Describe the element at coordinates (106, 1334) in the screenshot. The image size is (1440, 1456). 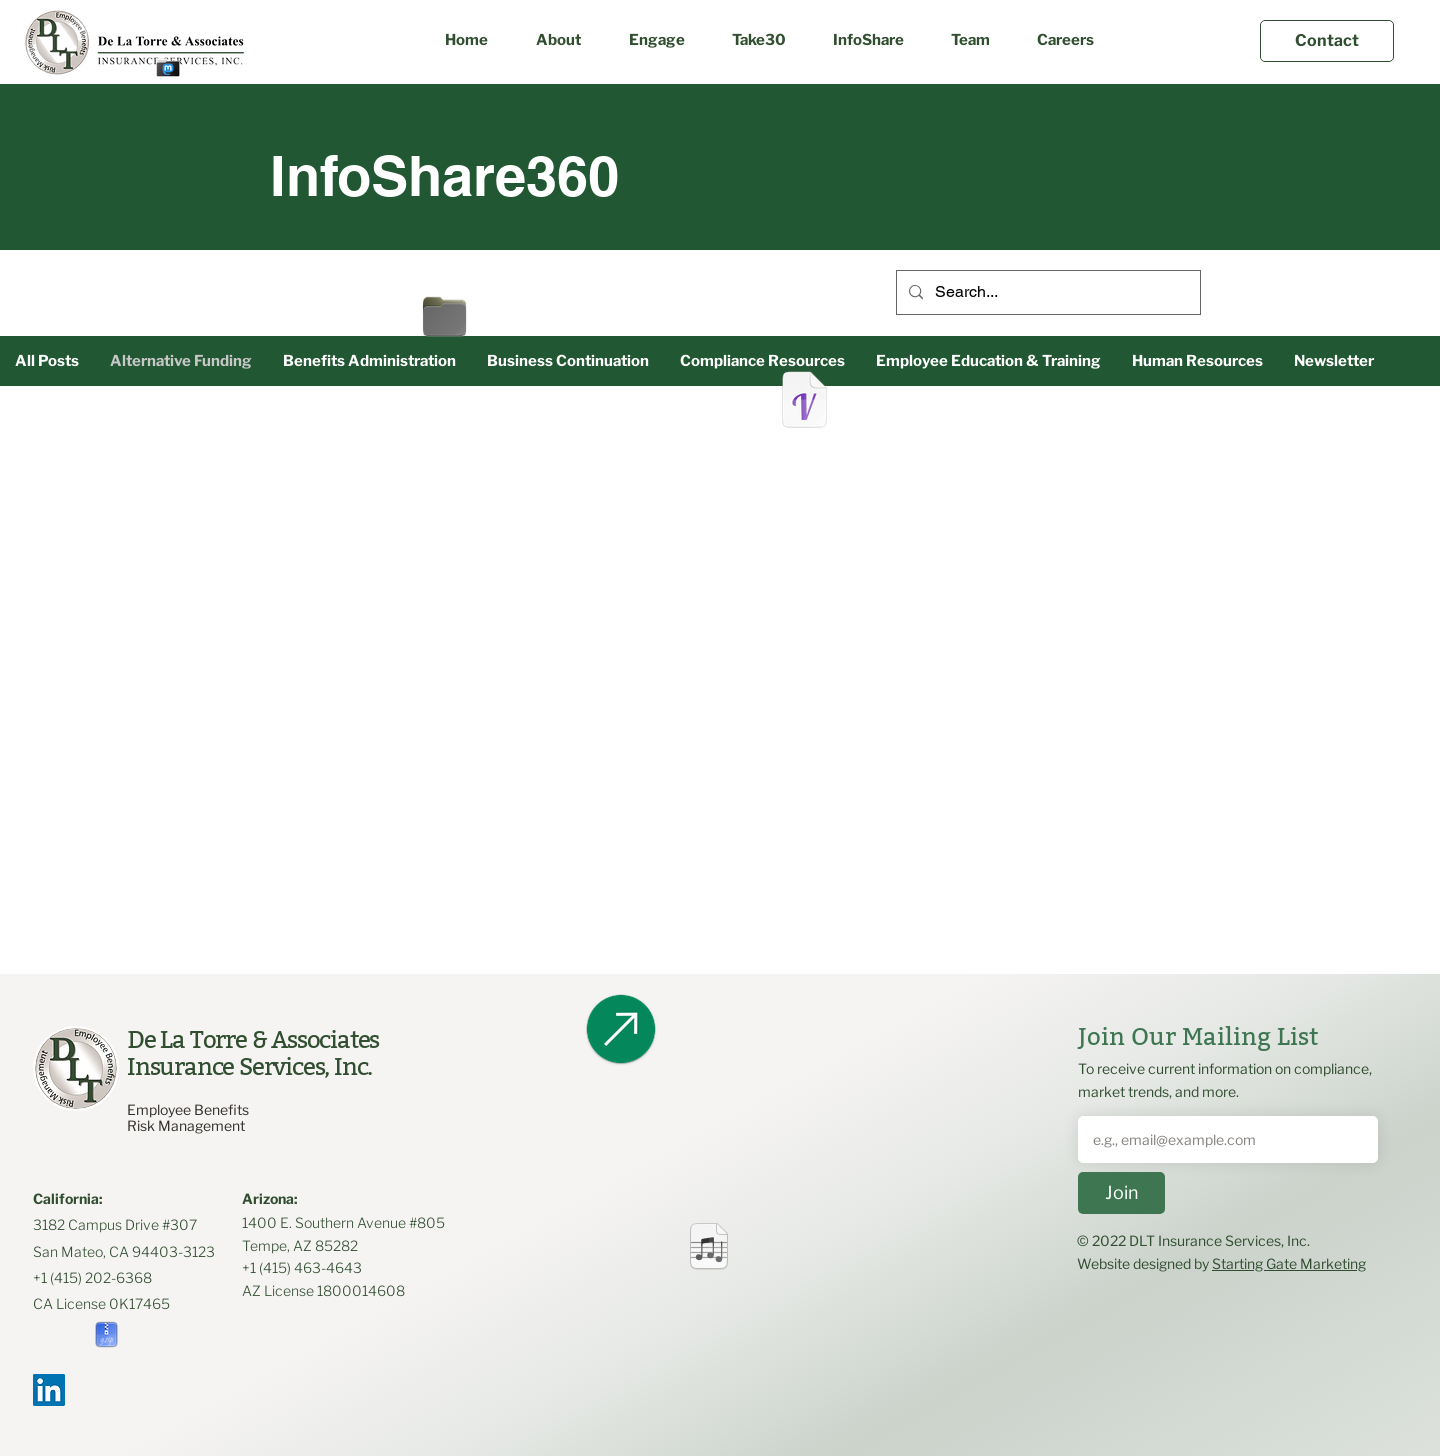
I see `a gzip compressed archive file` at that location.